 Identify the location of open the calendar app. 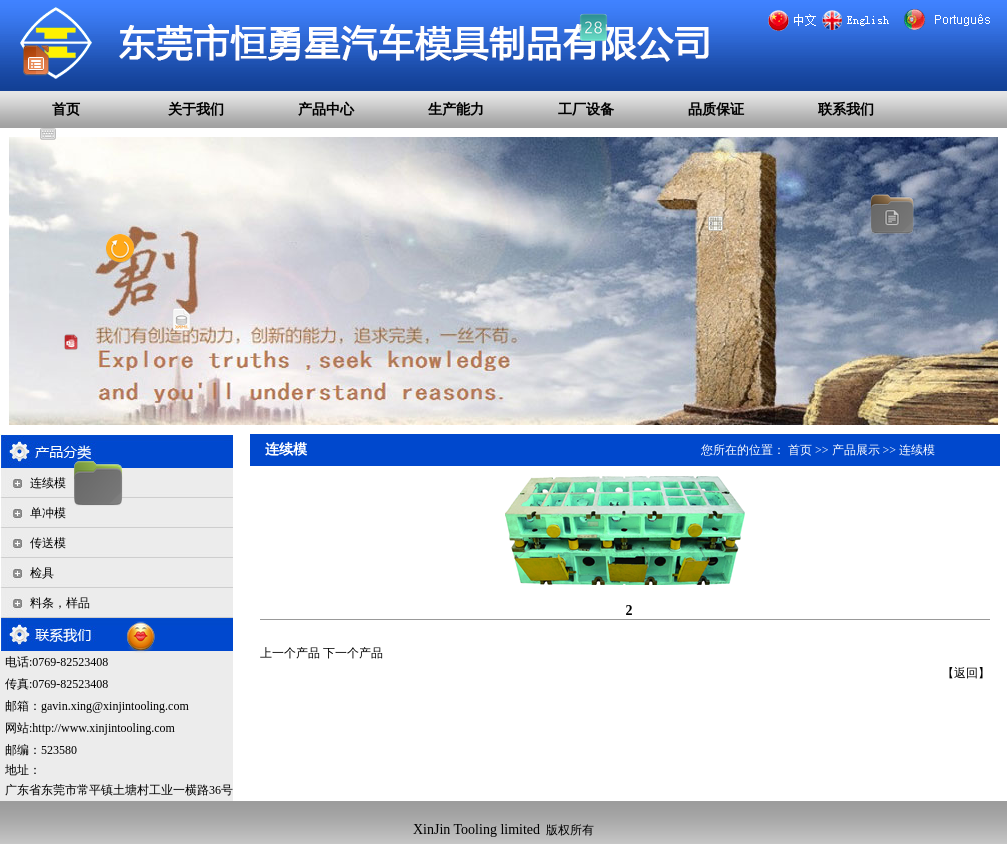
(593, 27).